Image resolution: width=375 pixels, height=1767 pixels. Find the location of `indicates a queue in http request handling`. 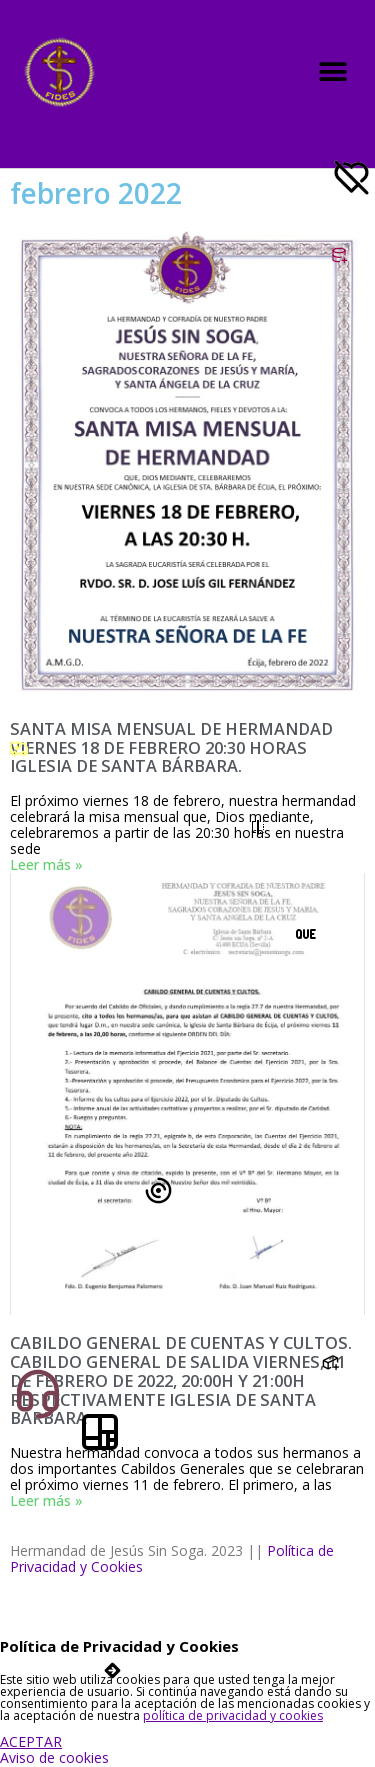

indicates a queue in http request handling is located at coordinates (306, 934).